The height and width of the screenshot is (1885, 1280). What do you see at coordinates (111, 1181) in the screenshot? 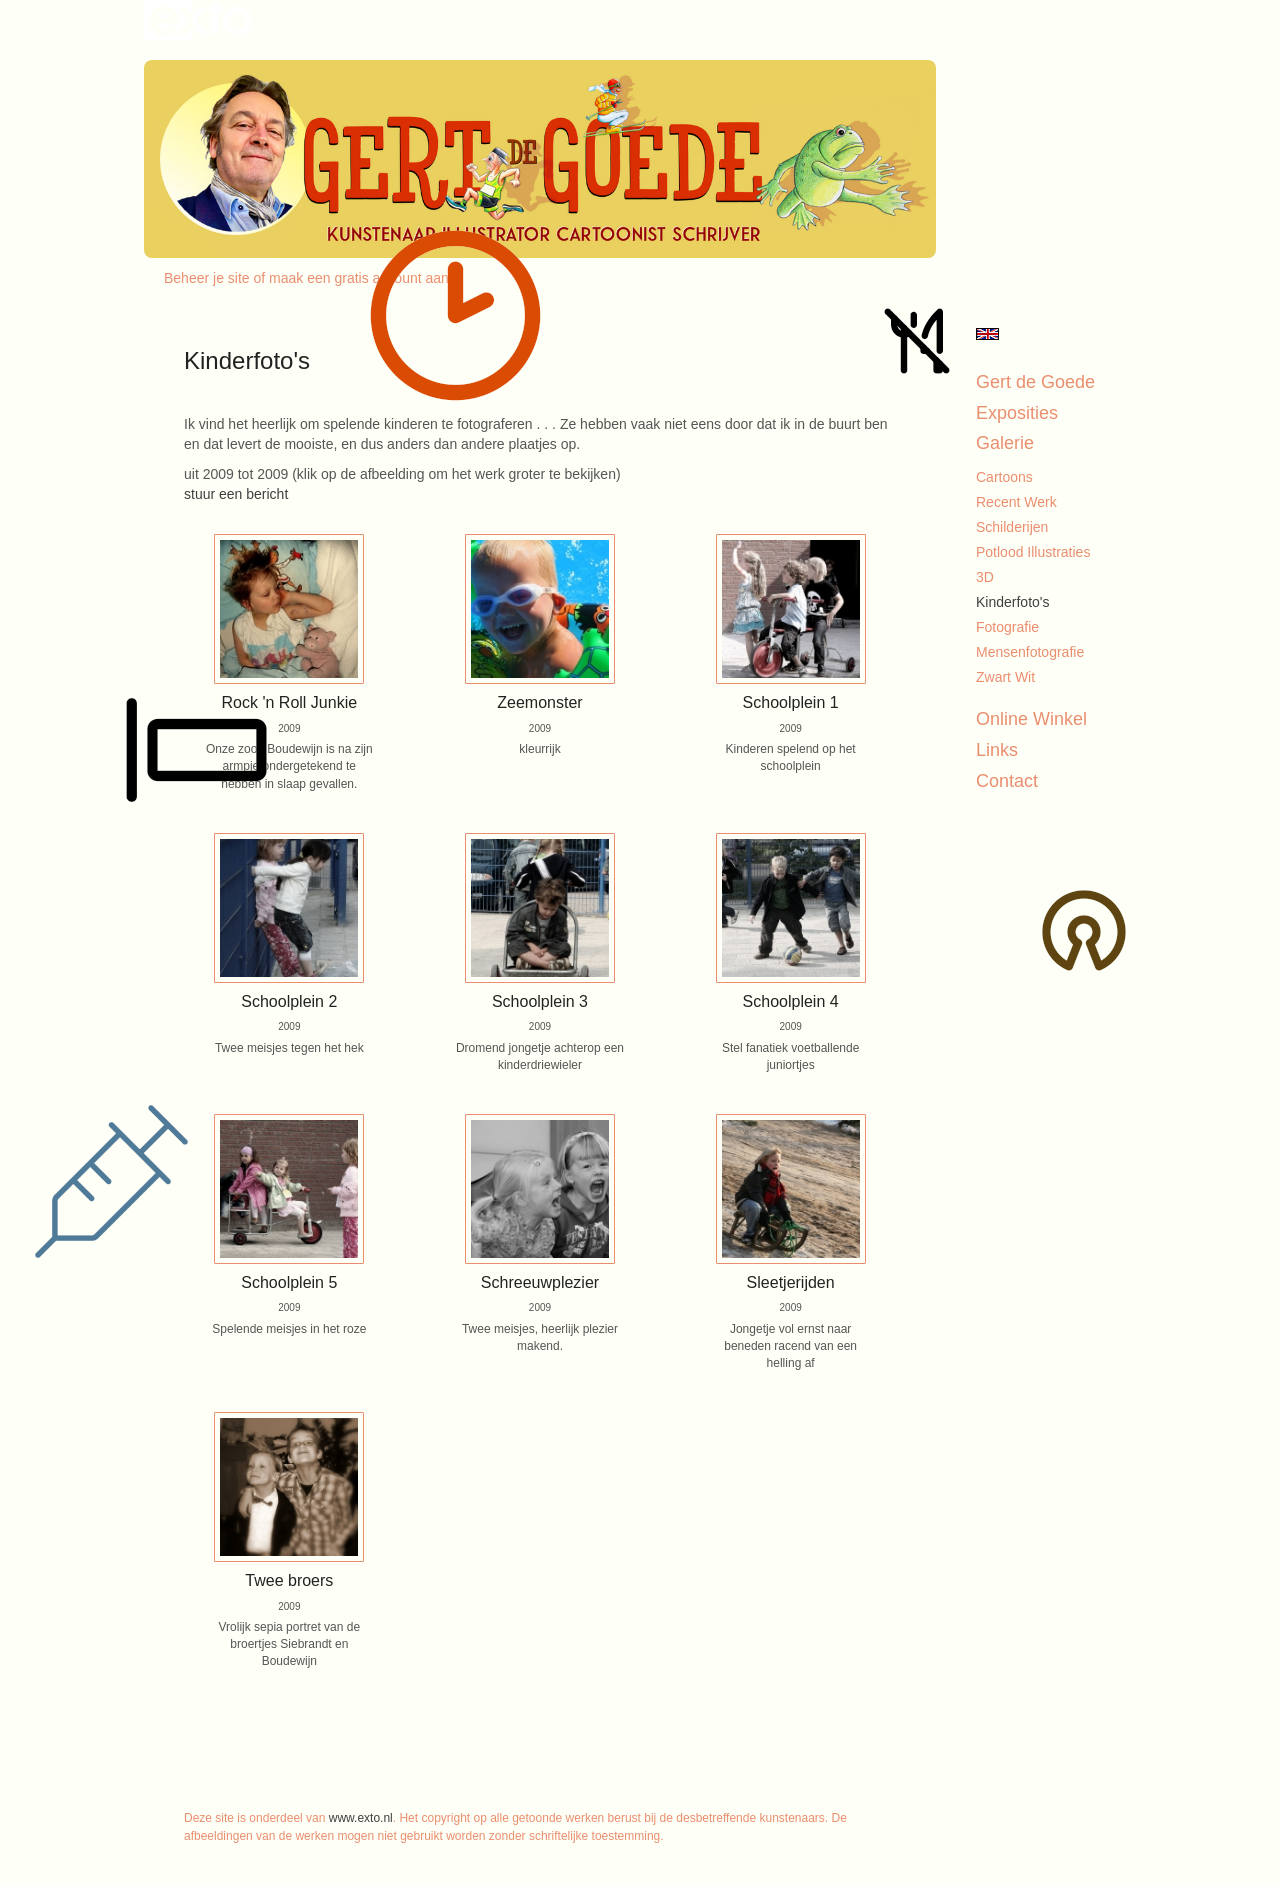
I see `access vaccination or immunization records` at bounding box center [111, 1181].